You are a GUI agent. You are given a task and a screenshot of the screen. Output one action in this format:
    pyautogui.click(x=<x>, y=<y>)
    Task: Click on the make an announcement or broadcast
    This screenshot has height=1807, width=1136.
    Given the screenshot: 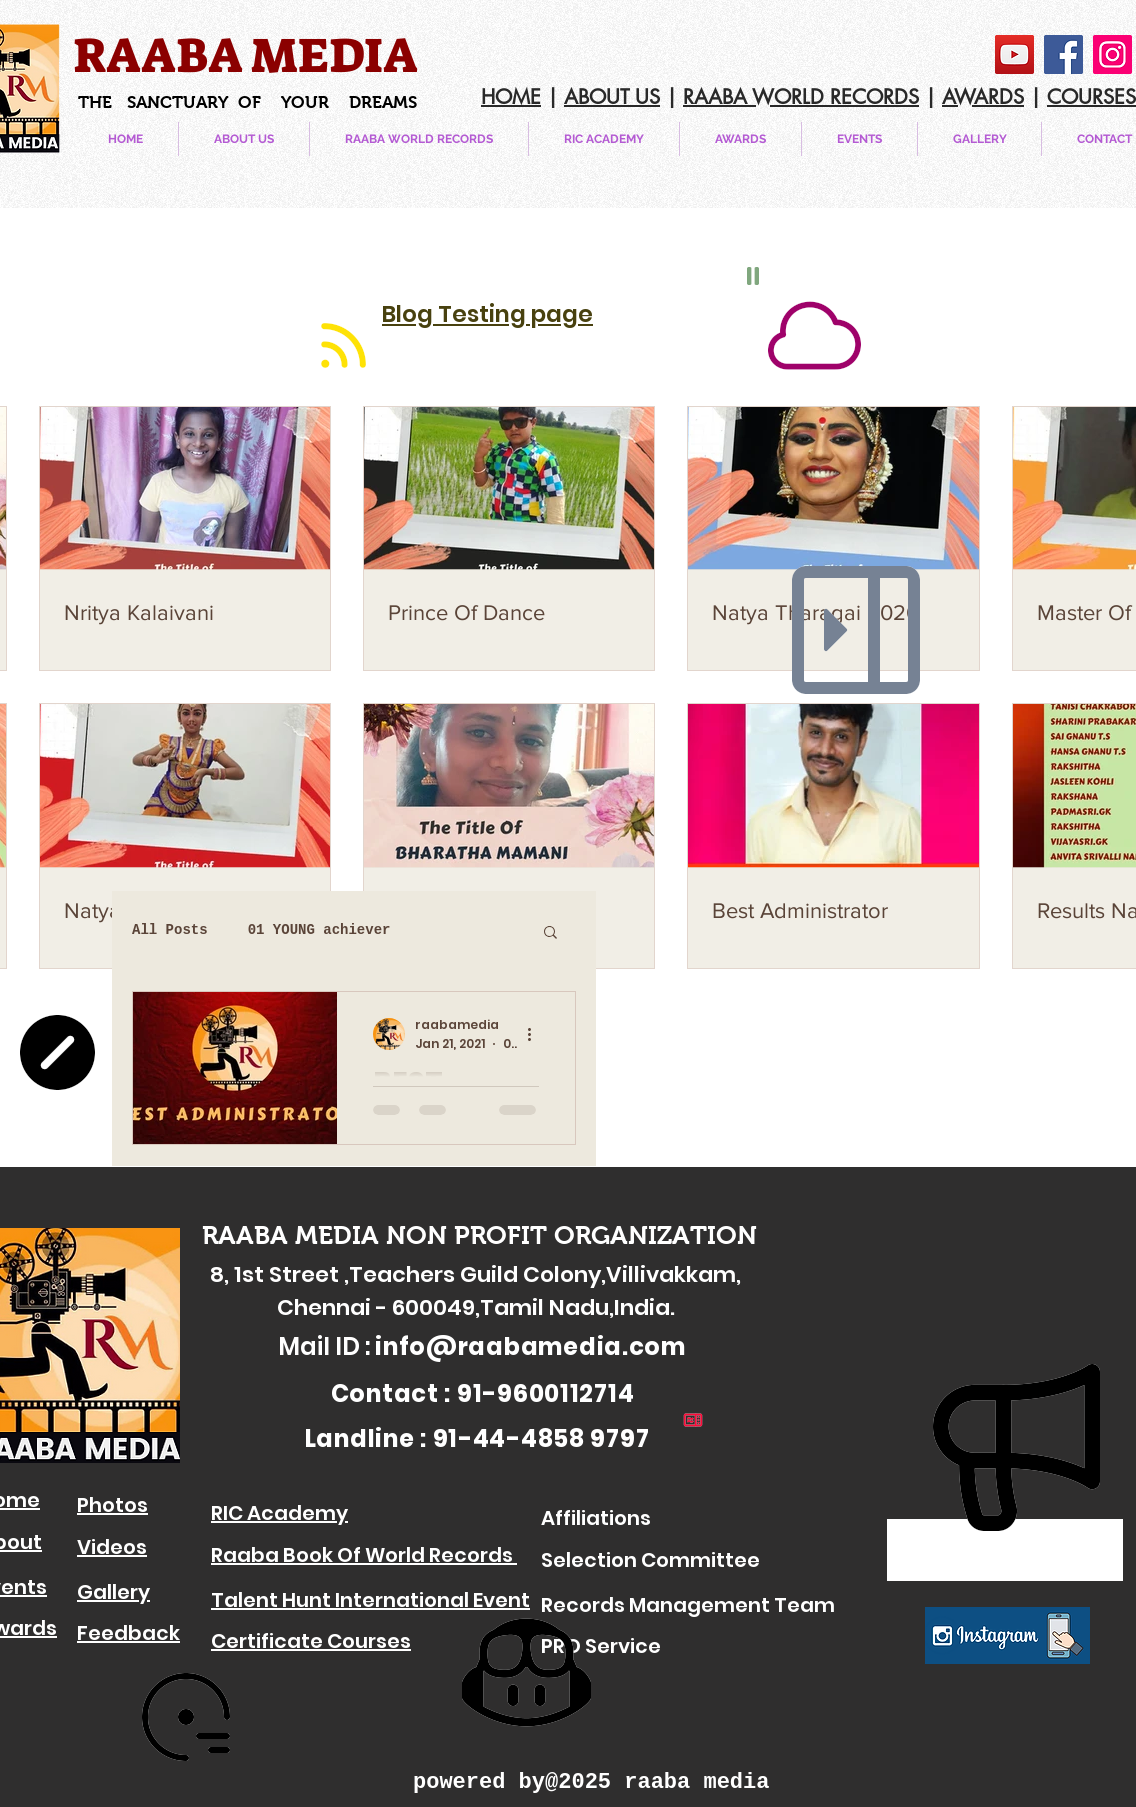 What is the action you would take?
    pyautogui.click(x=1016, y=1447)
    